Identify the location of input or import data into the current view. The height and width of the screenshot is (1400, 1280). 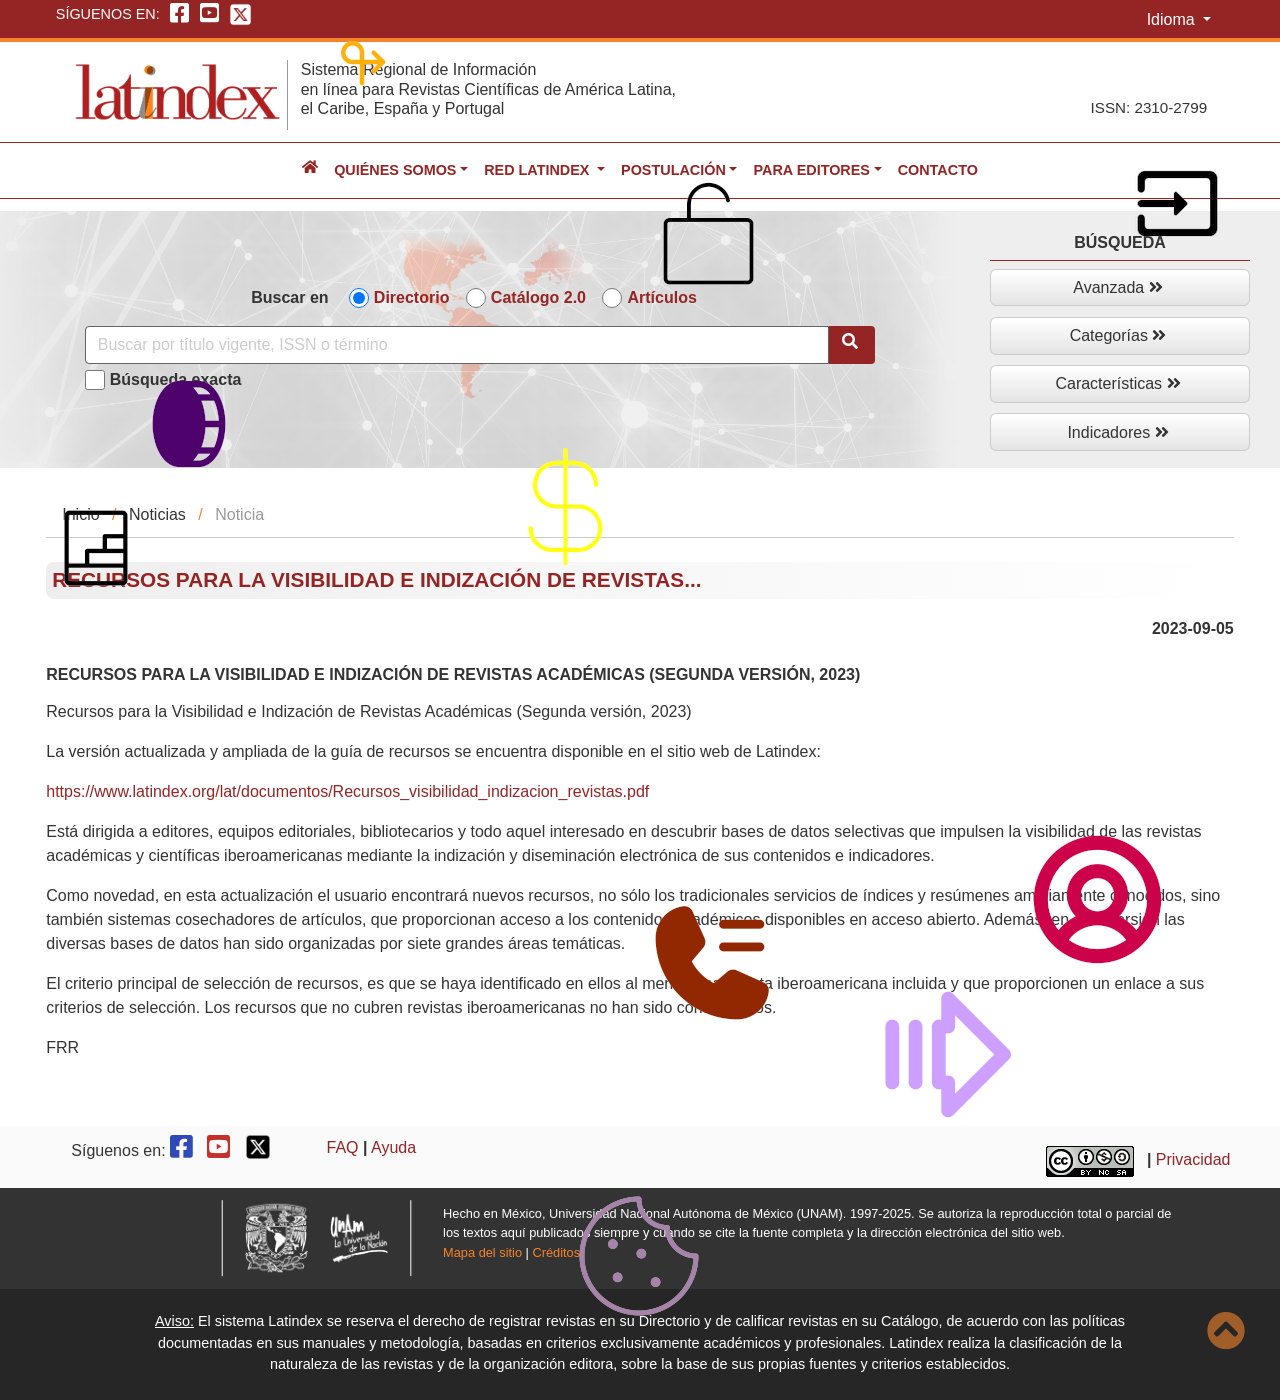
(1177, 203).